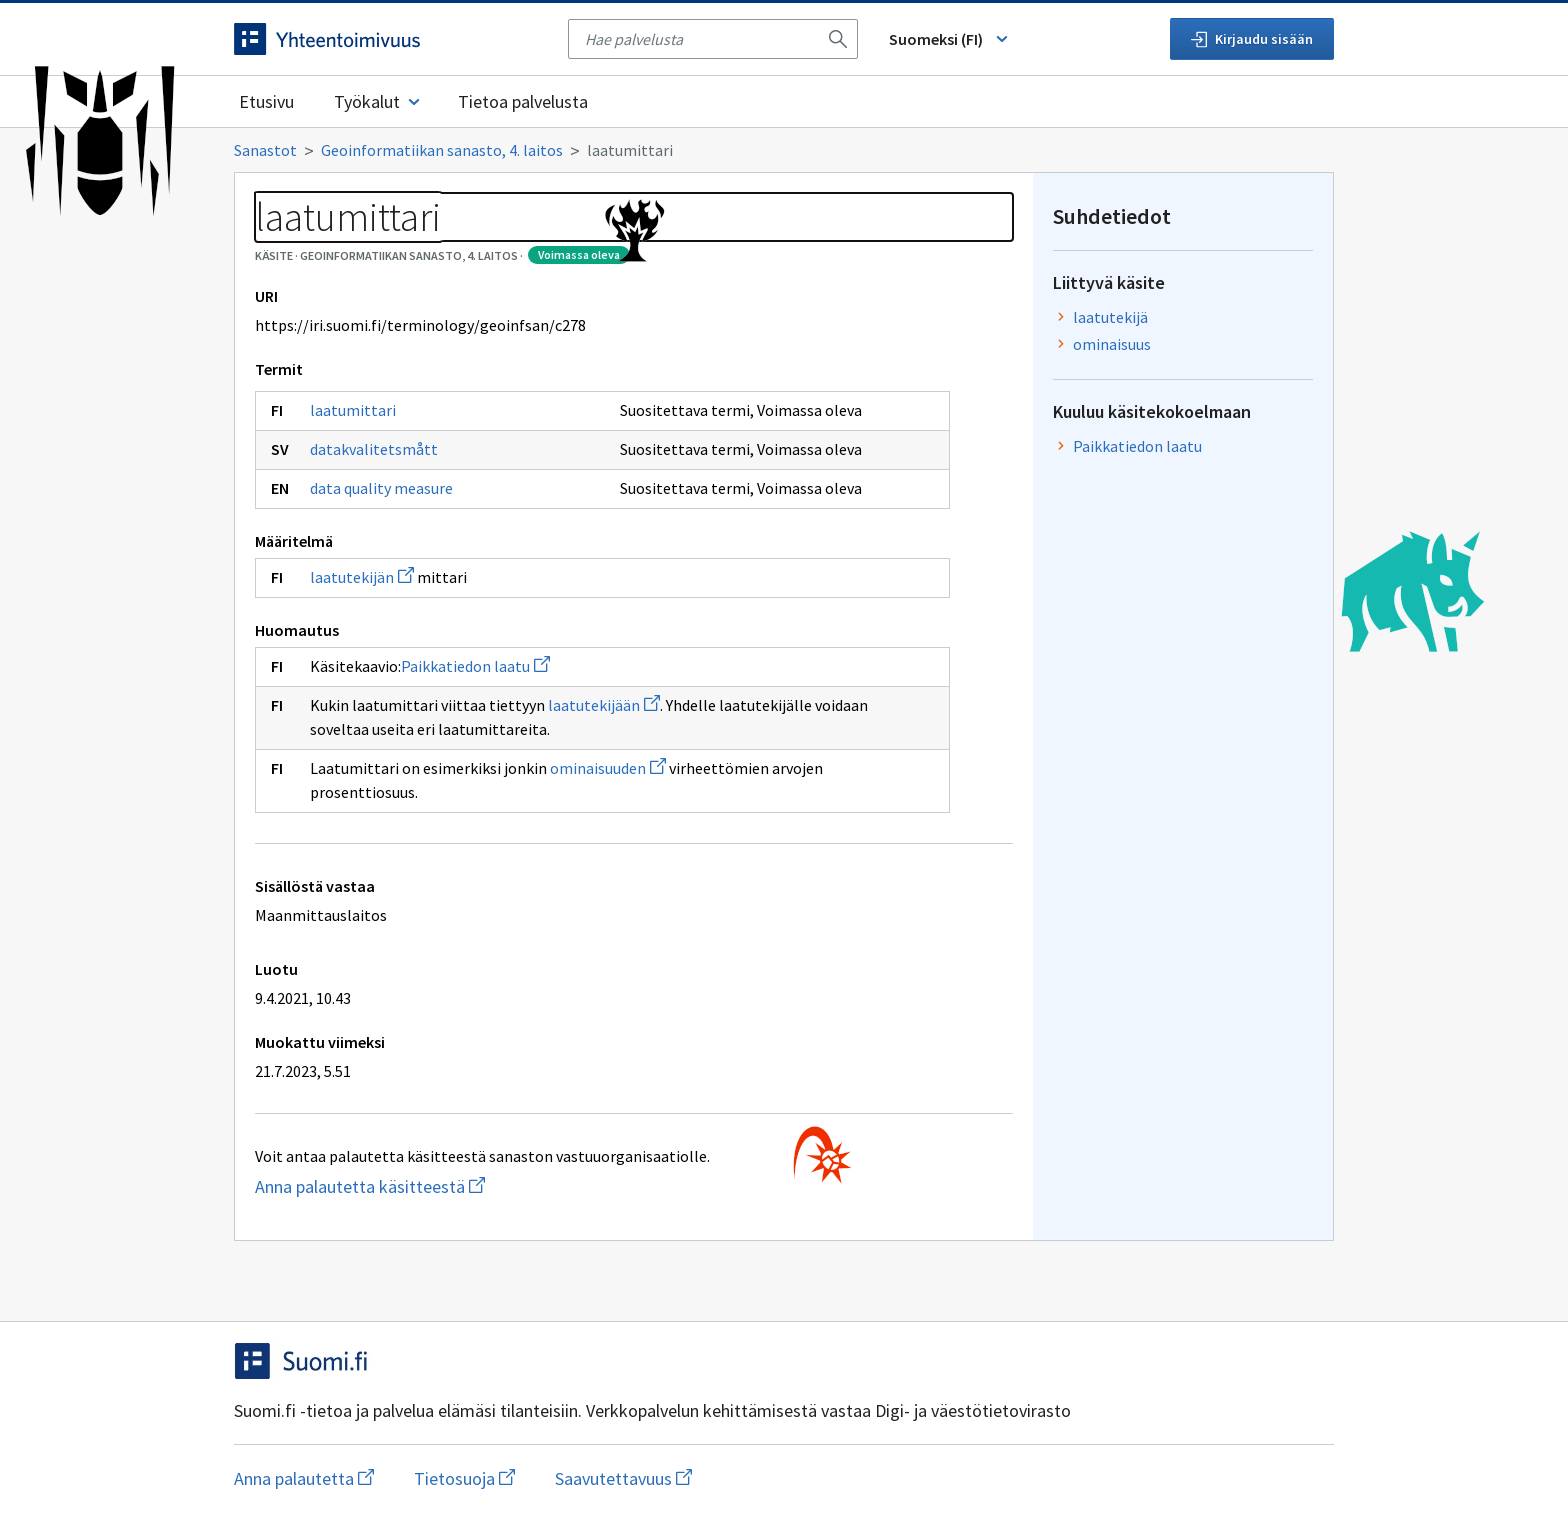 This screenshot has width=1568, height=1536. I want to click on indicates a fire hazard or wildfire event, so click(635, 230).